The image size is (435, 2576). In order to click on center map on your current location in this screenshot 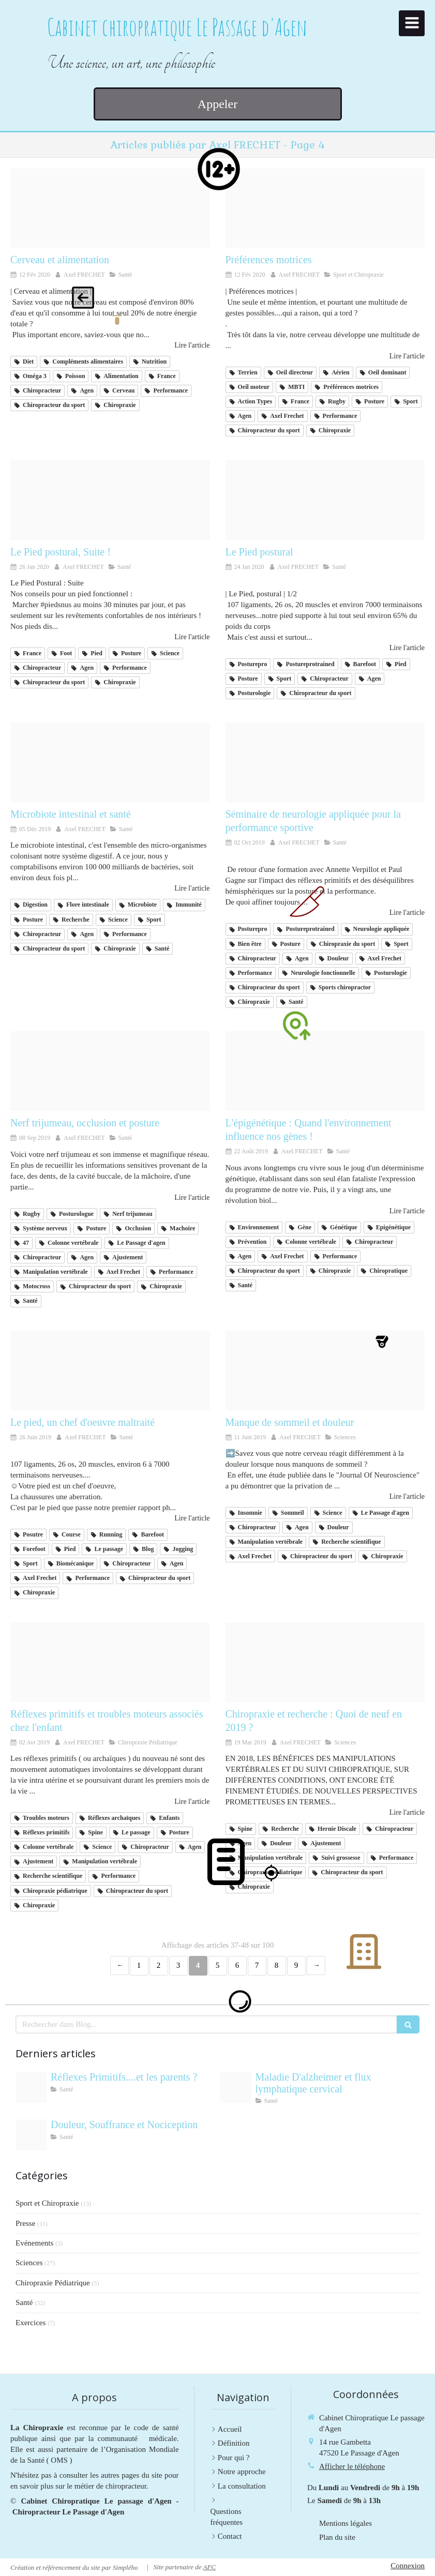, I will do `click(271, 1873)`.